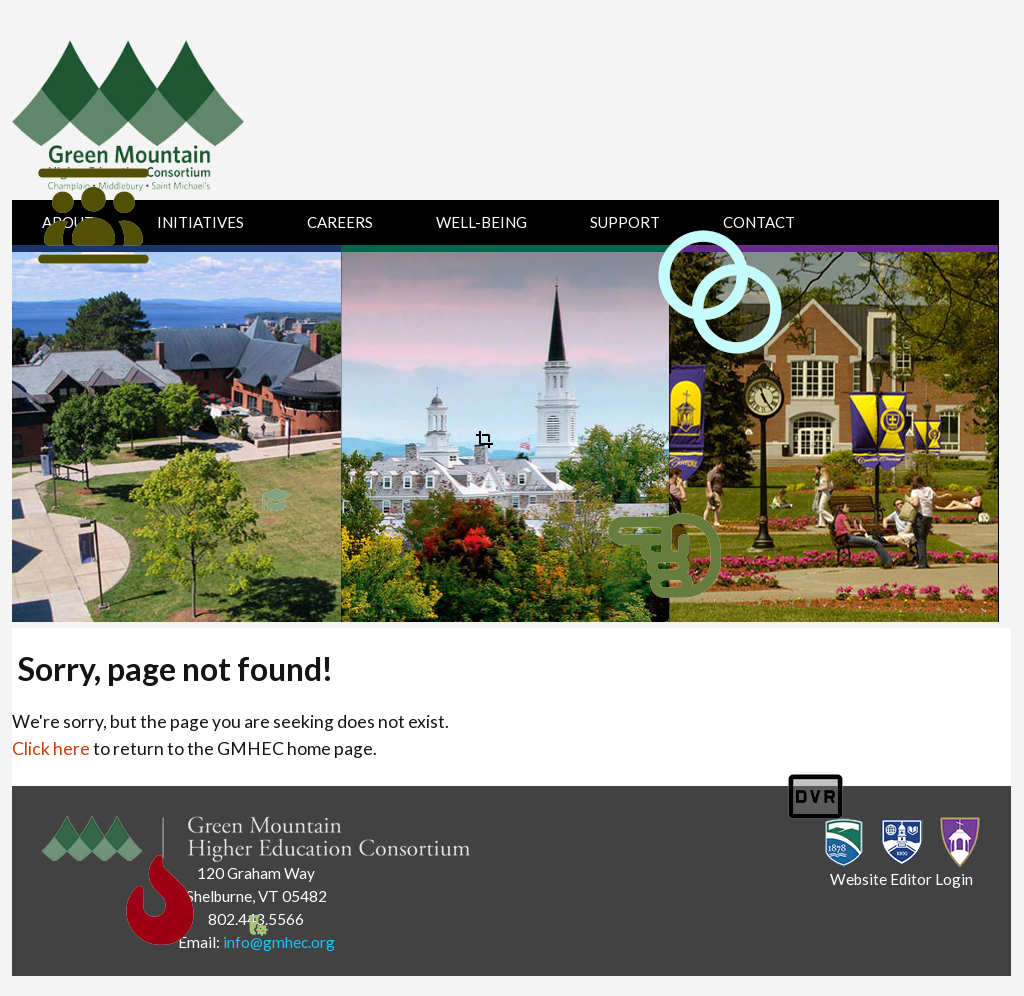  Describe the element at coordinates (720, 292) in the screenshot. I see `blend or merge layers together` at that location.